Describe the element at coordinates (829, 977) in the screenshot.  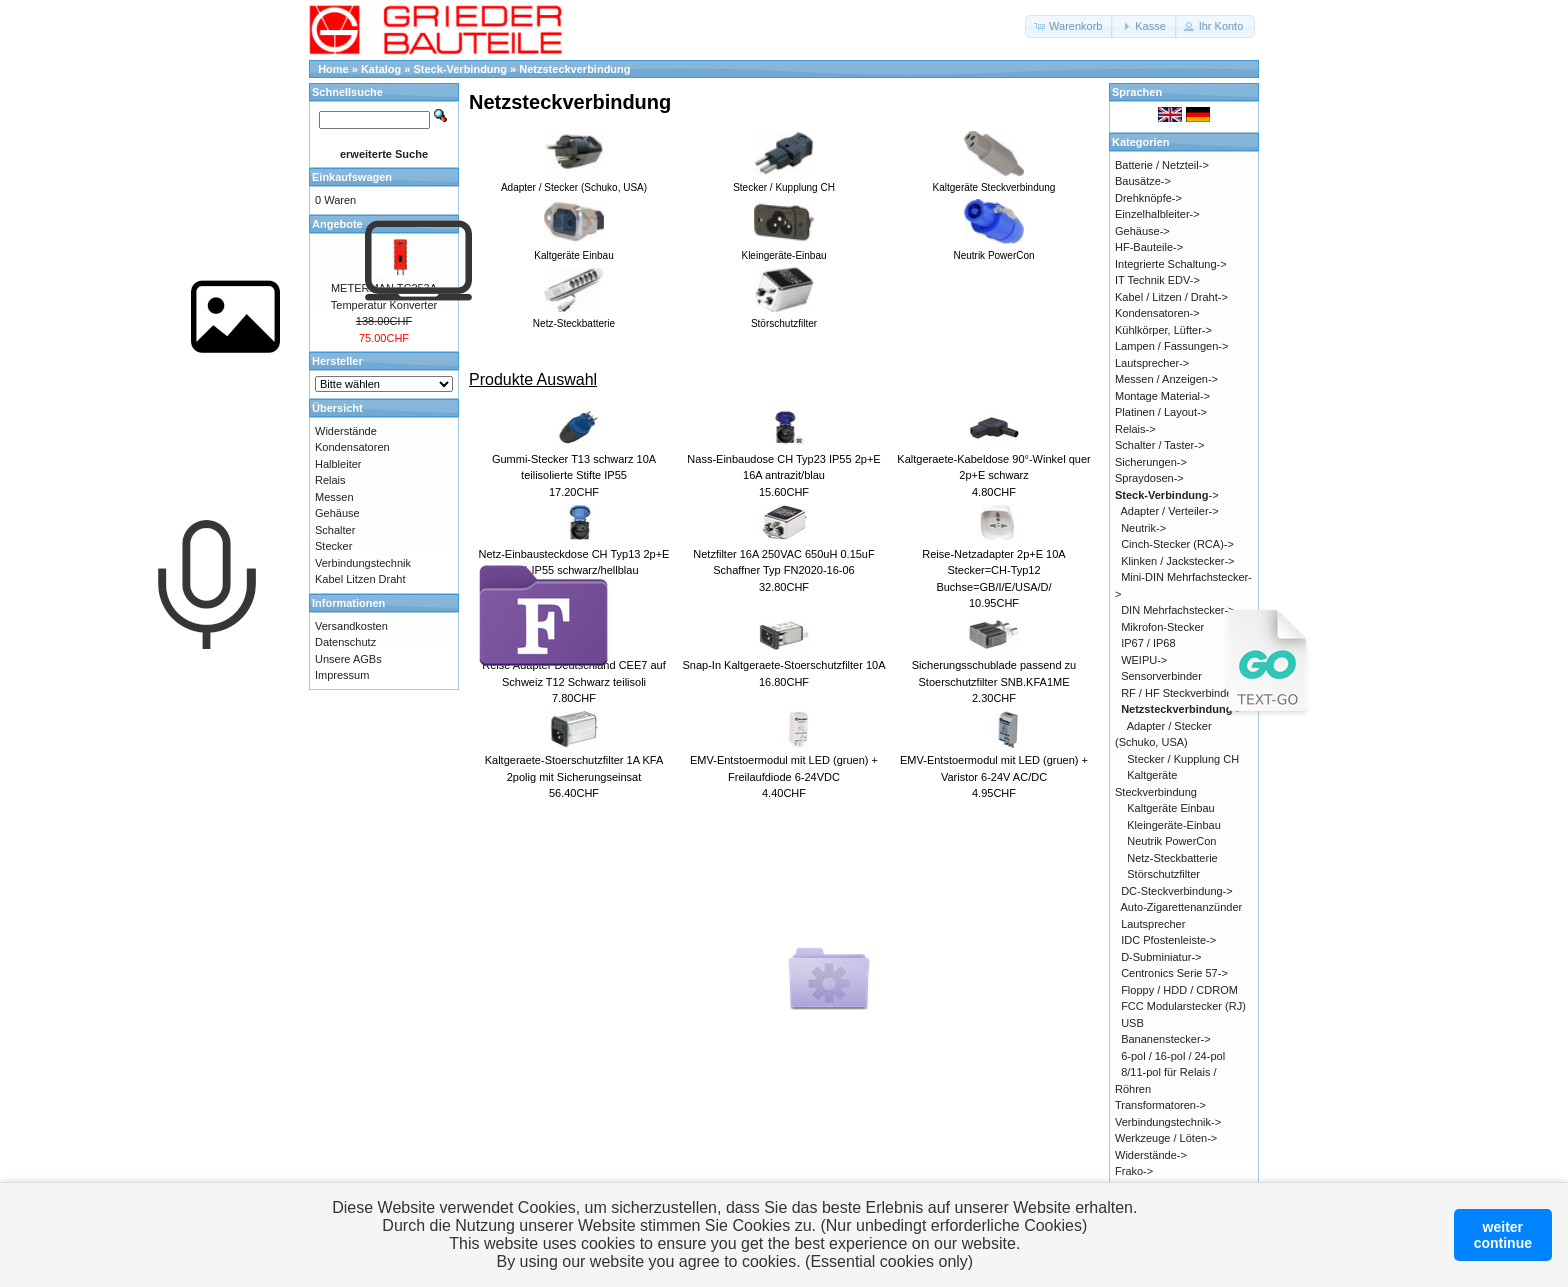
I see `access system settings or preferences folder` at that location.